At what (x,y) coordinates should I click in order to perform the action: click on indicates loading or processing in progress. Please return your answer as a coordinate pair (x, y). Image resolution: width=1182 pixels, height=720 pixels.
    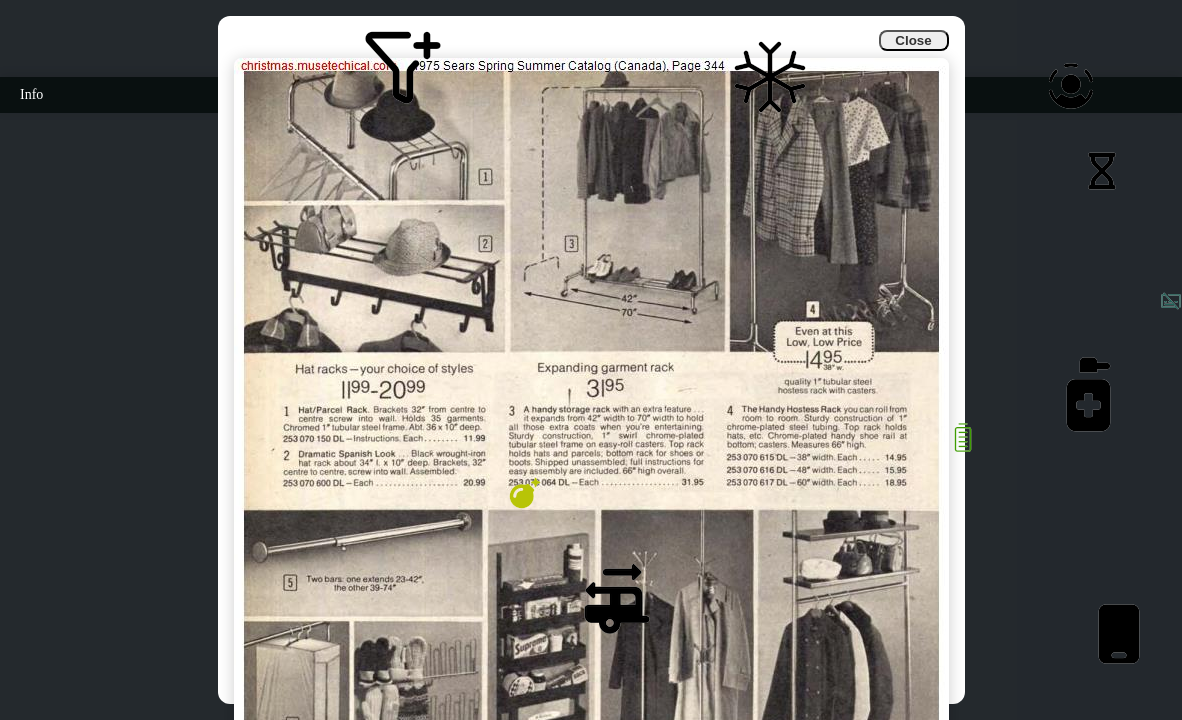
    Looking at the image, I should click on (1102, 171).